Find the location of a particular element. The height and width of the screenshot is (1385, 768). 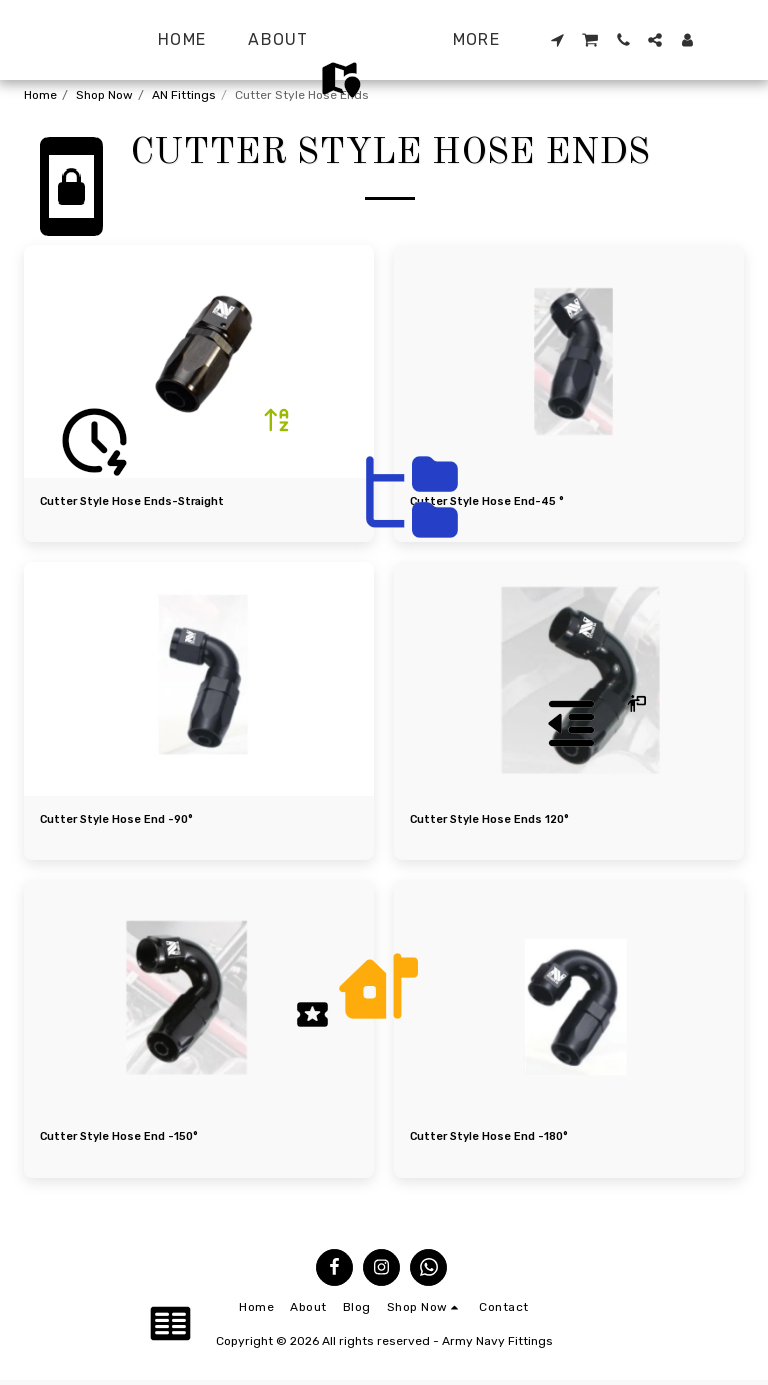

access presentation or teaching mode is located at coordinates (636, 703).